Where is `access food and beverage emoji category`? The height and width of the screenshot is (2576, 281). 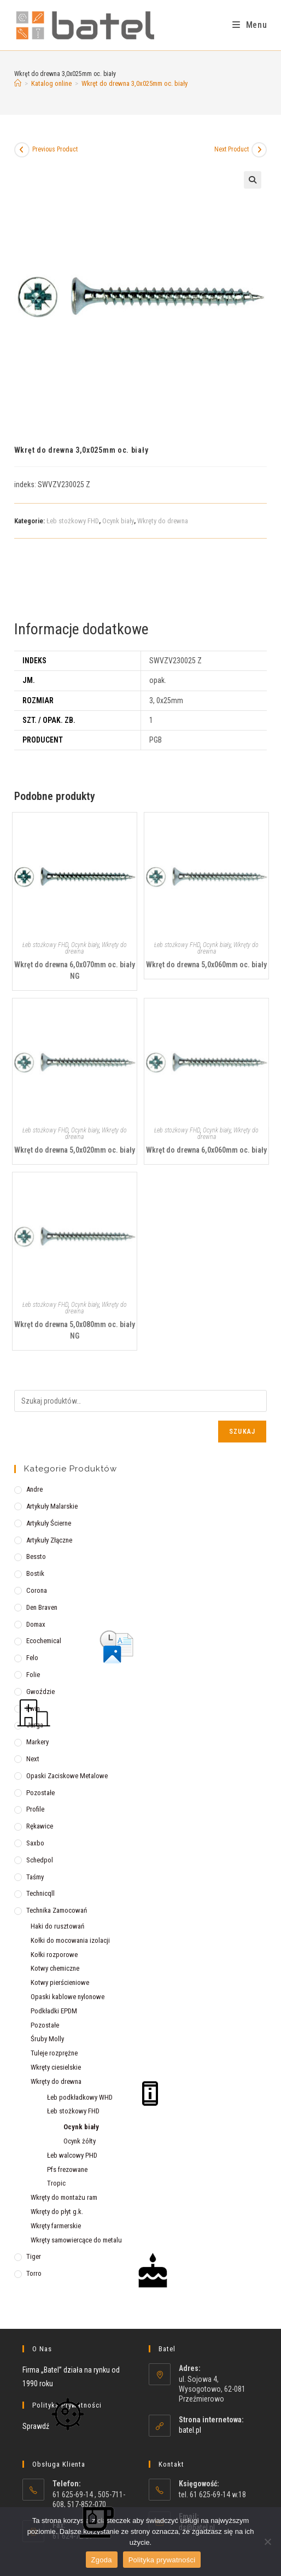
access food and beverage emoji category is located at coordinates (97, 2522).